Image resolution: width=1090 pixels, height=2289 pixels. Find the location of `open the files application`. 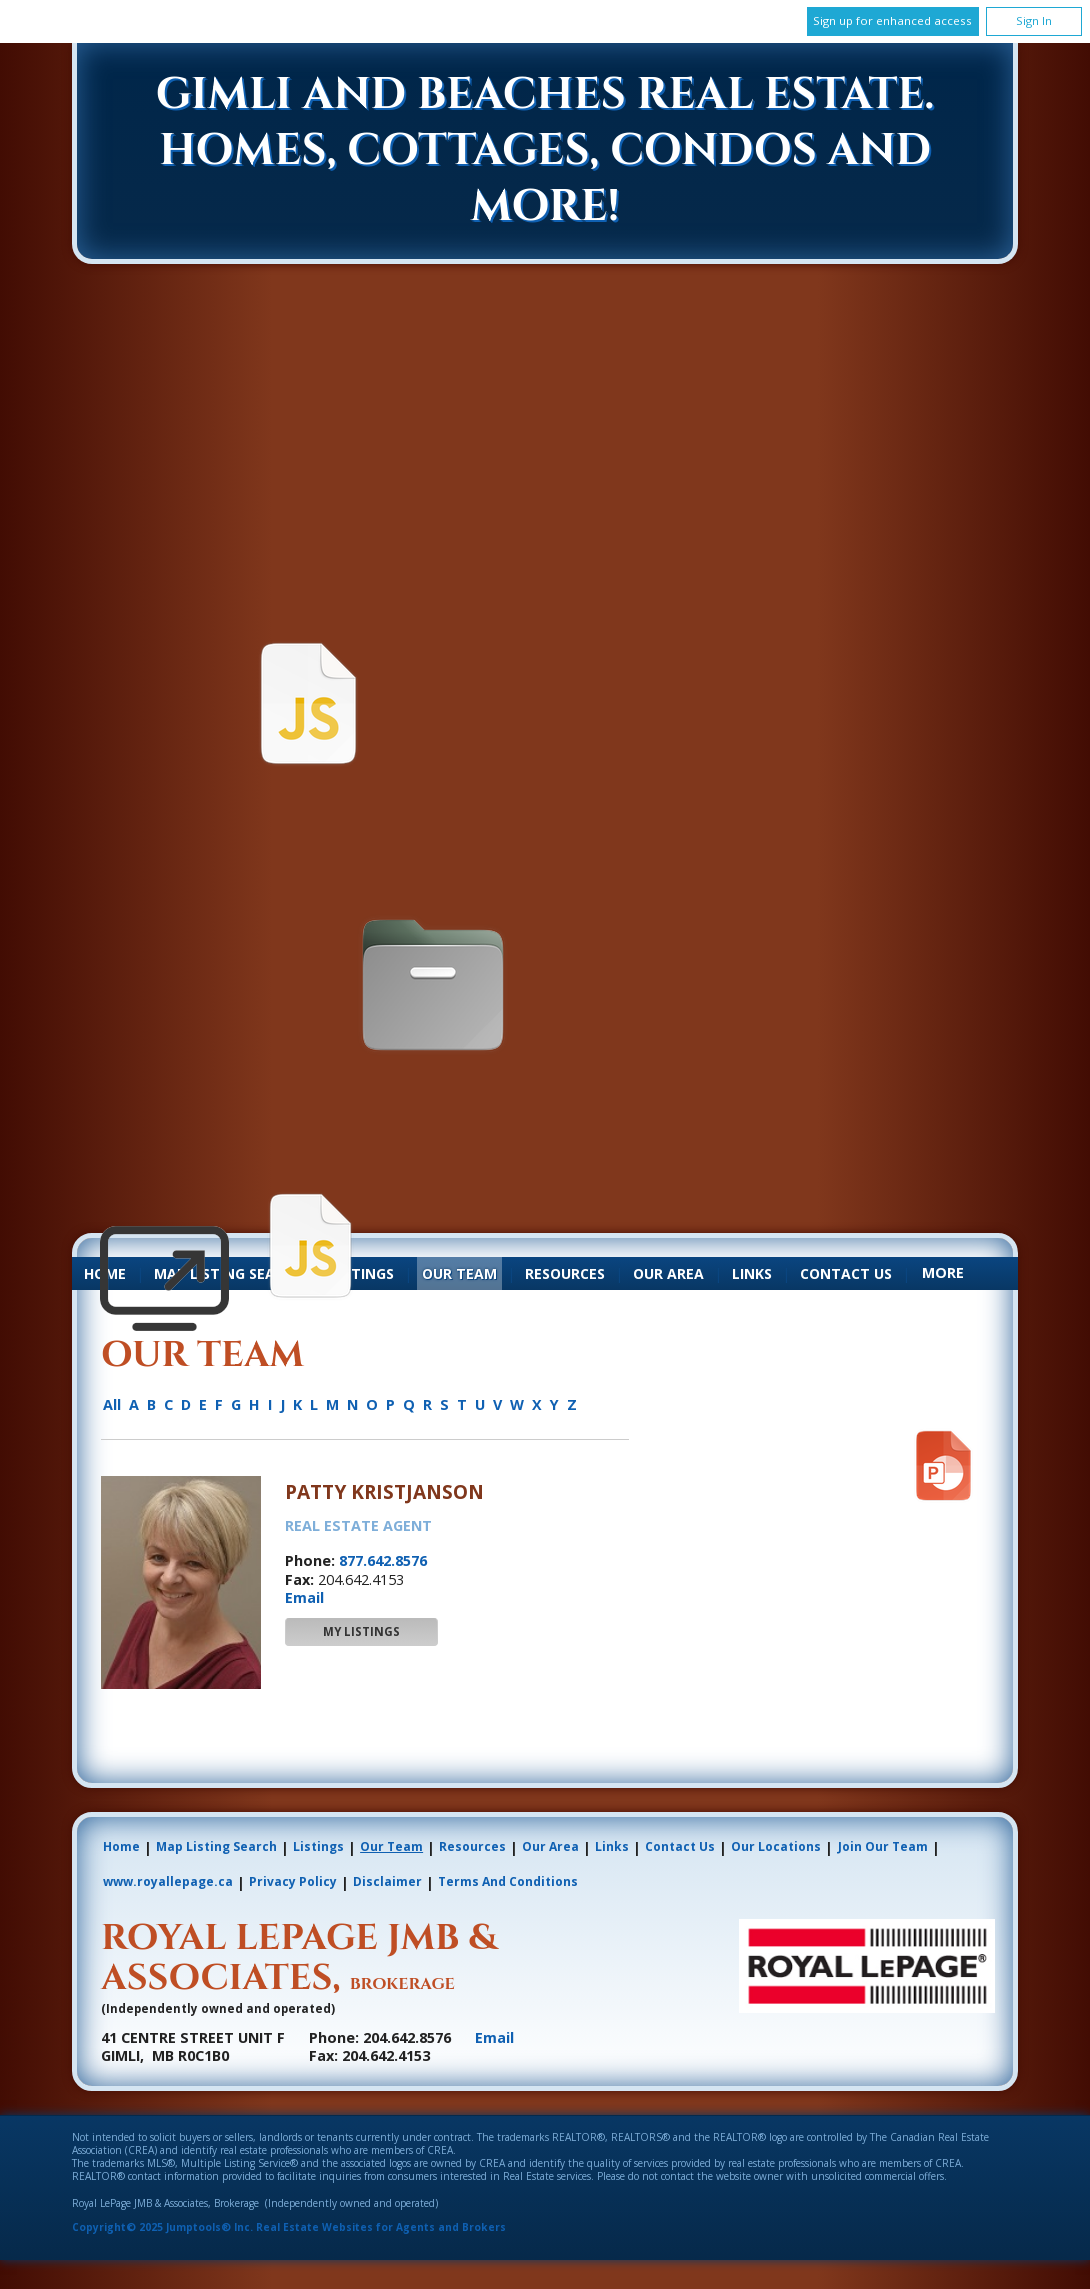

open the files application is located at coordinates (433, 985).